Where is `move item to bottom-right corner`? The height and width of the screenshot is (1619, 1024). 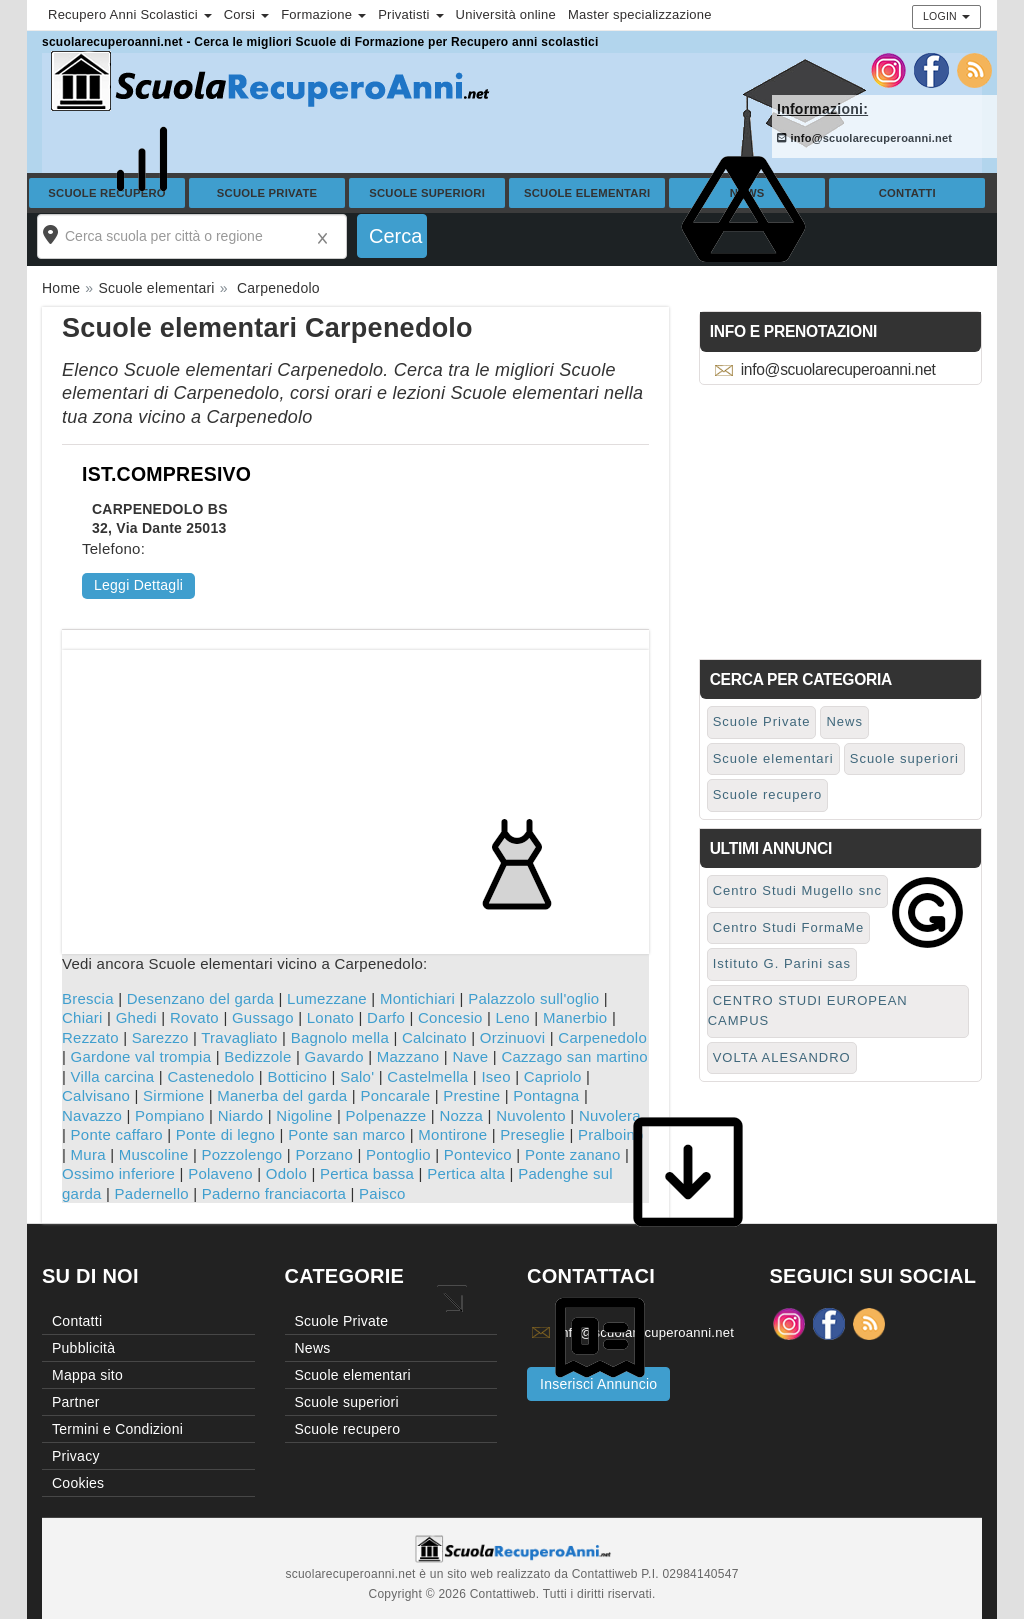
move item to bottom-right corner is located at coordinates (452, 1300).